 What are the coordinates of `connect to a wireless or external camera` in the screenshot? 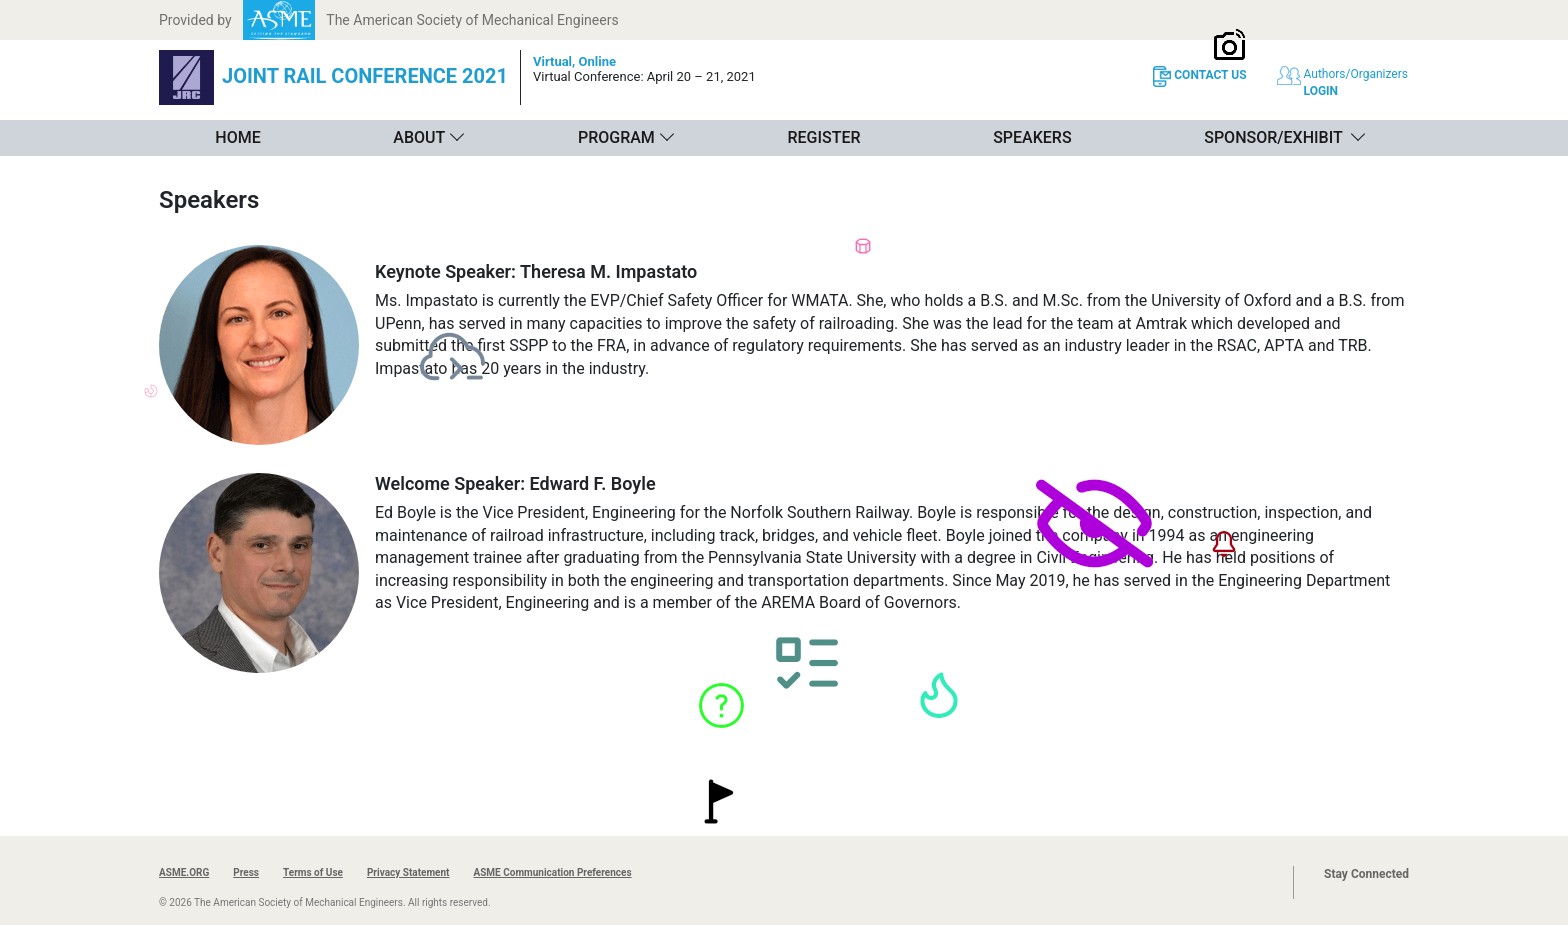 It's located at (1229, 44).